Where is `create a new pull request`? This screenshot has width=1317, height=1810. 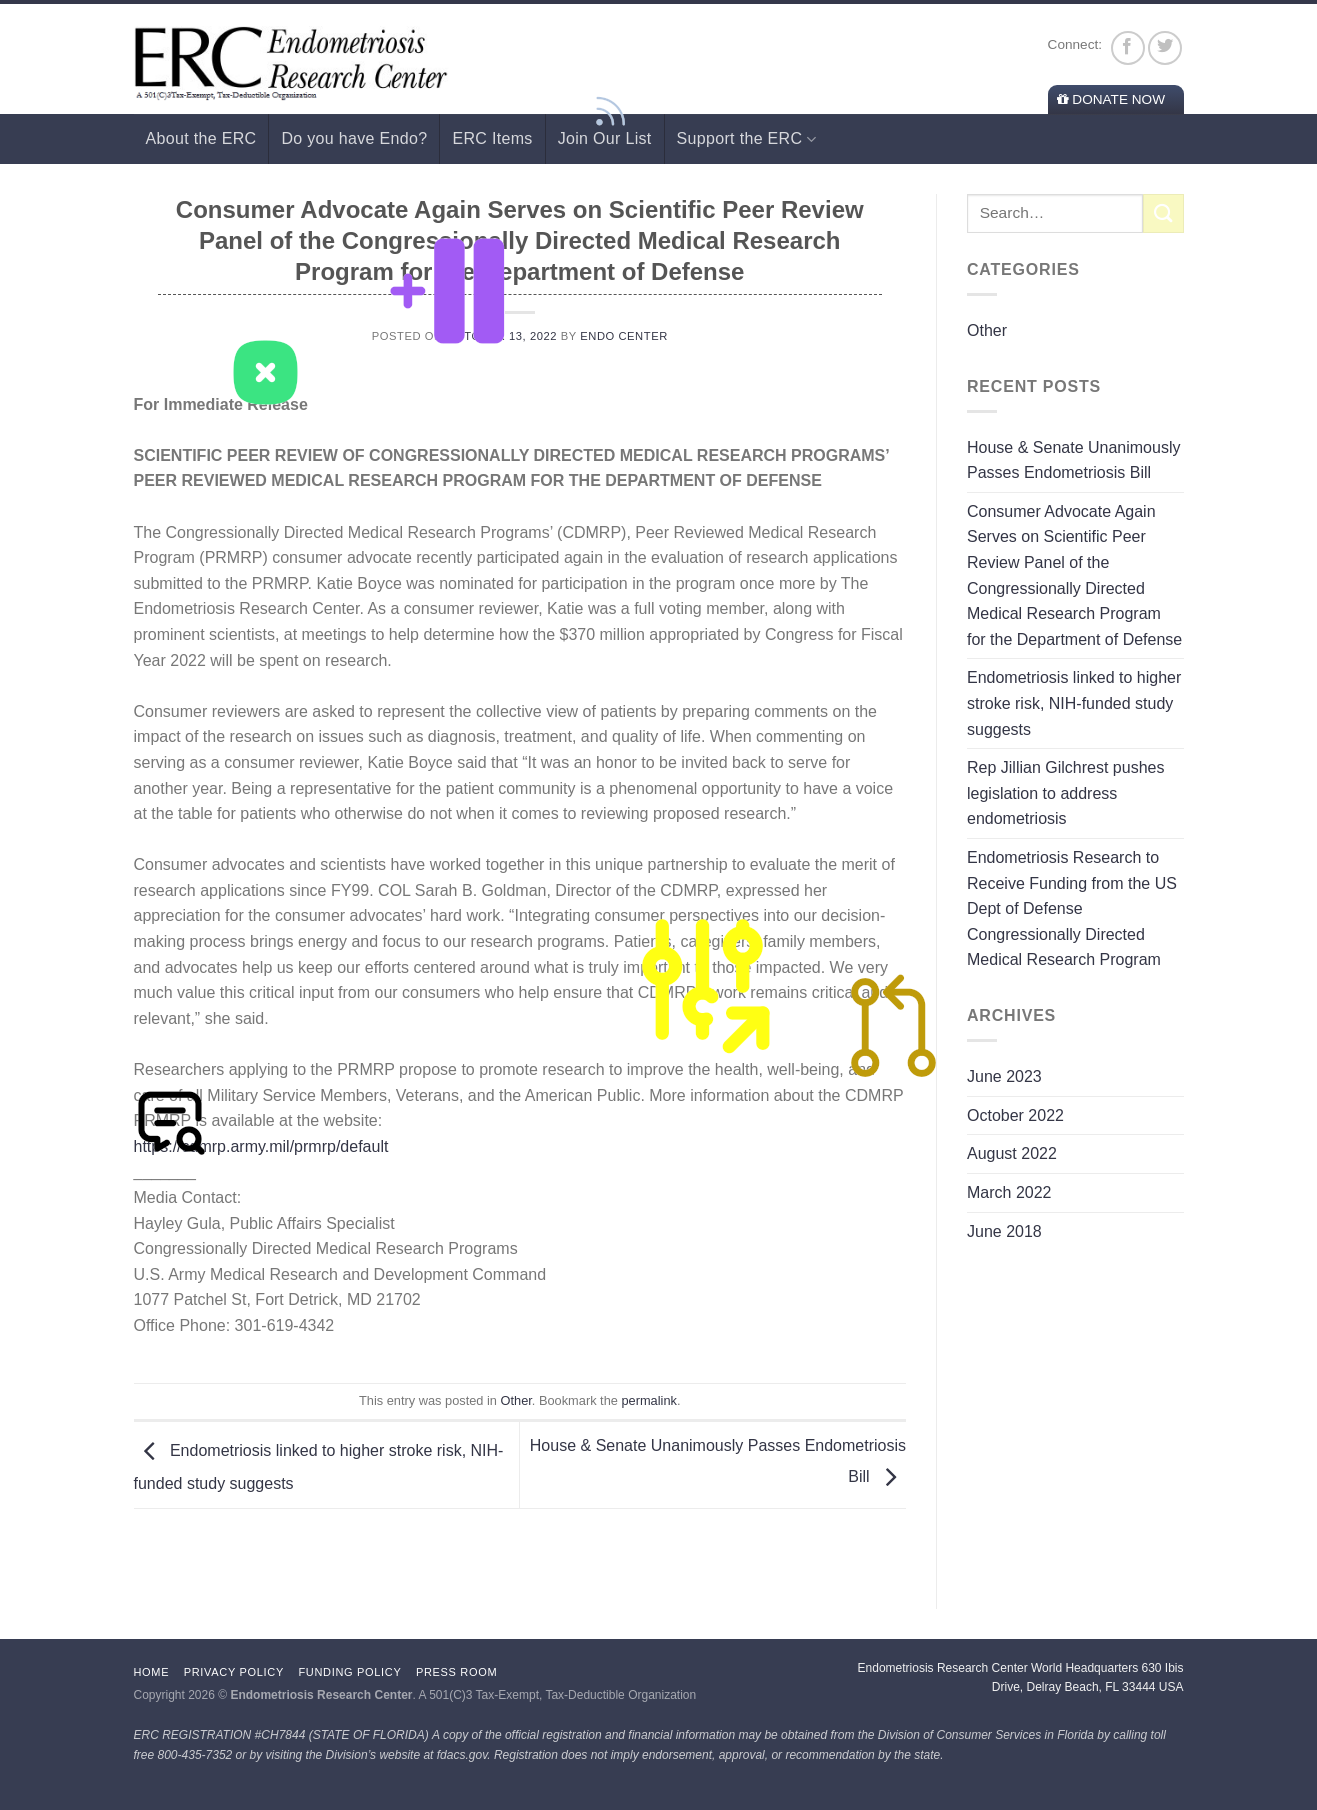 create a new pull request is located at coordinates (893, 1027).